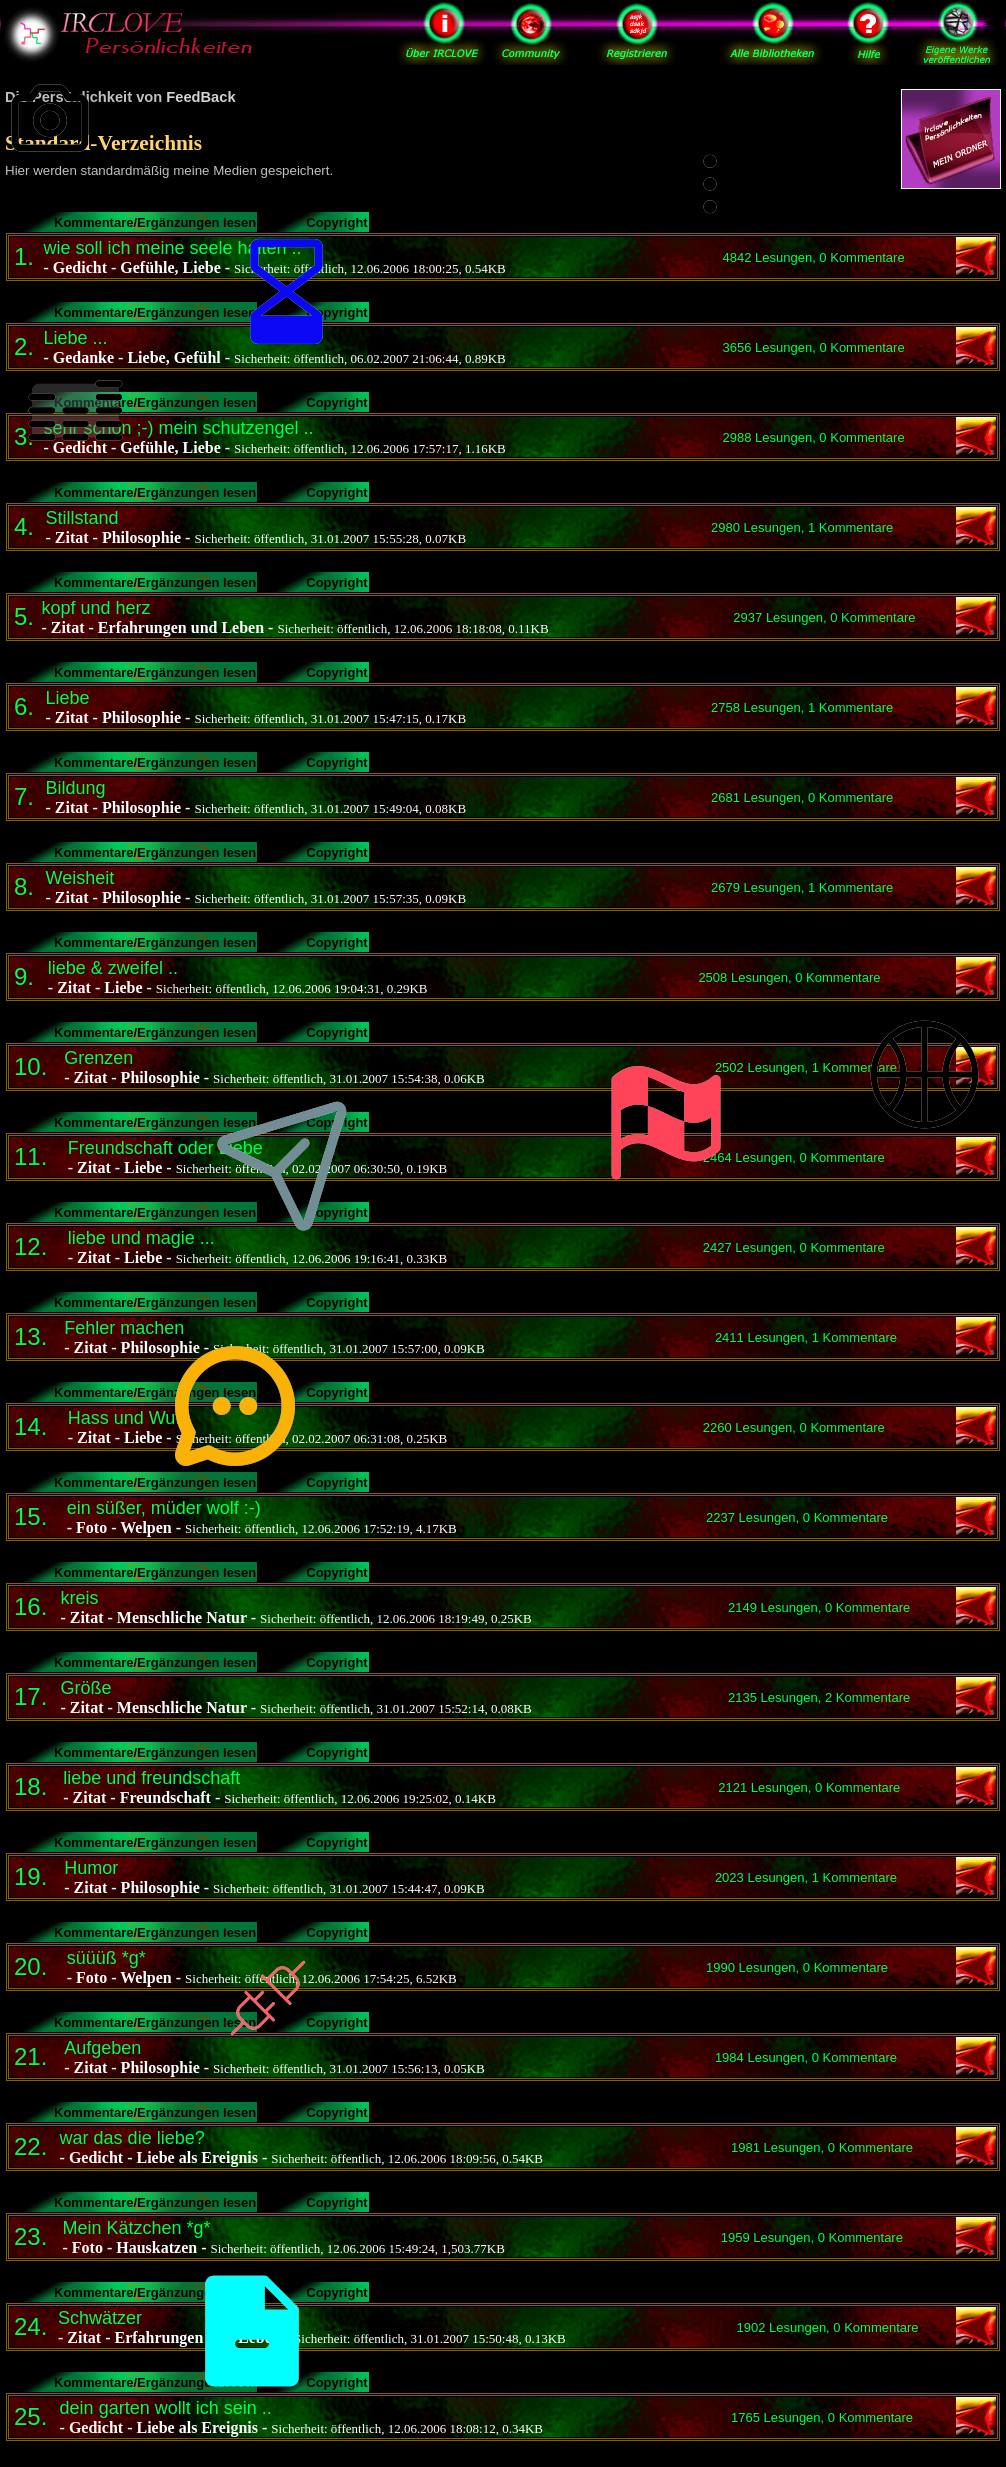 This screenshot has width=1006, height=2467. What do you see at coordinates (252, 2331) in the screenshot?
I see `remove content from a file` at bounding box center [252, 2331].